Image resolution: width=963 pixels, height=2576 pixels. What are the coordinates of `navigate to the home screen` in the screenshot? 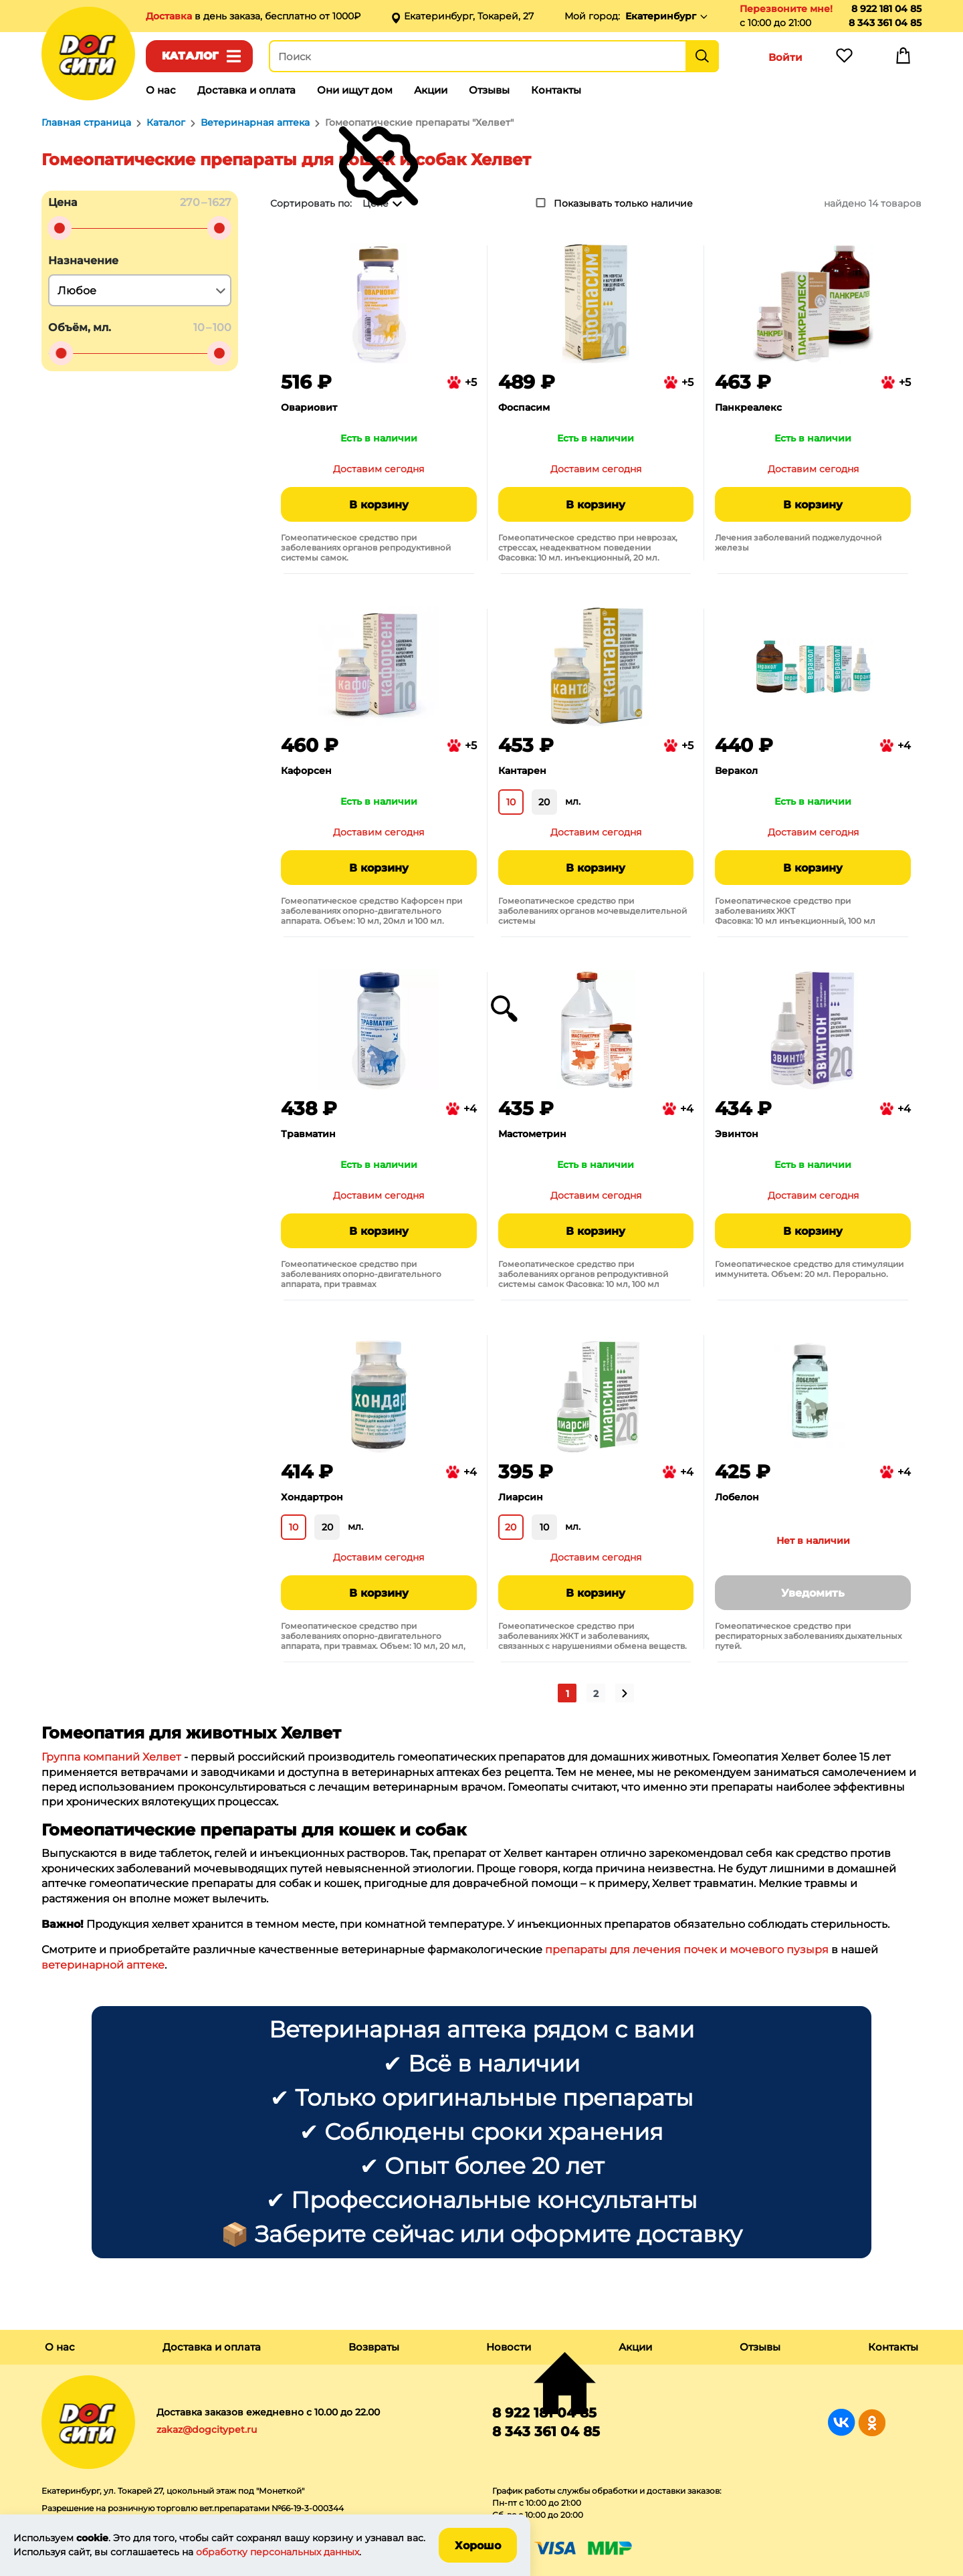 It's located at (564, 2383).